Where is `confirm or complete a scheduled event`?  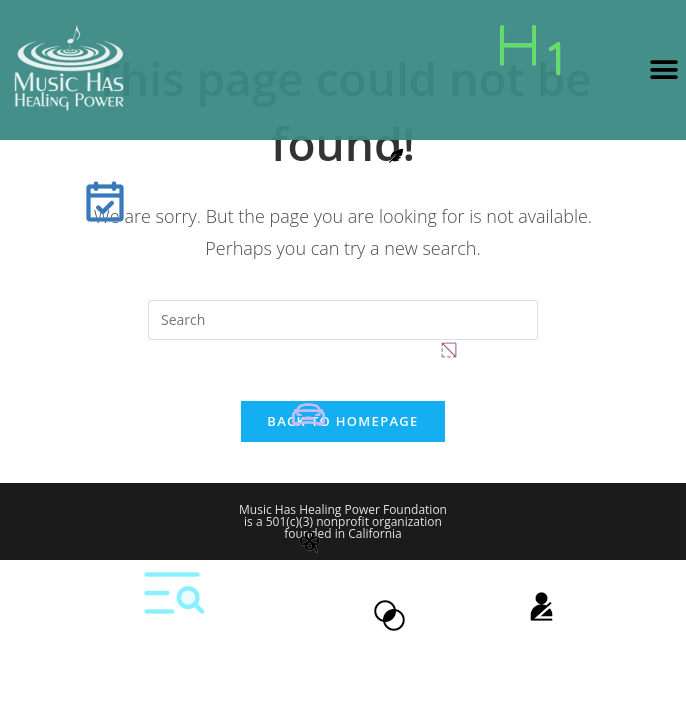 confirm or complete a scheduled event is located at coordinates (105, 203).